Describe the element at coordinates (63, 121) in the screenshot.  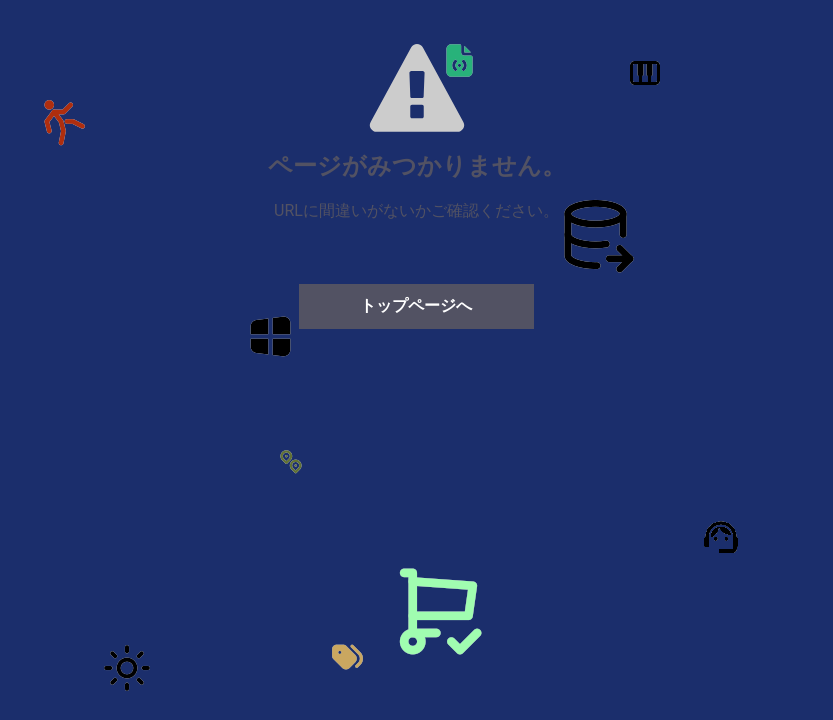
I see `indicates a fall hazard or warning` at that location.